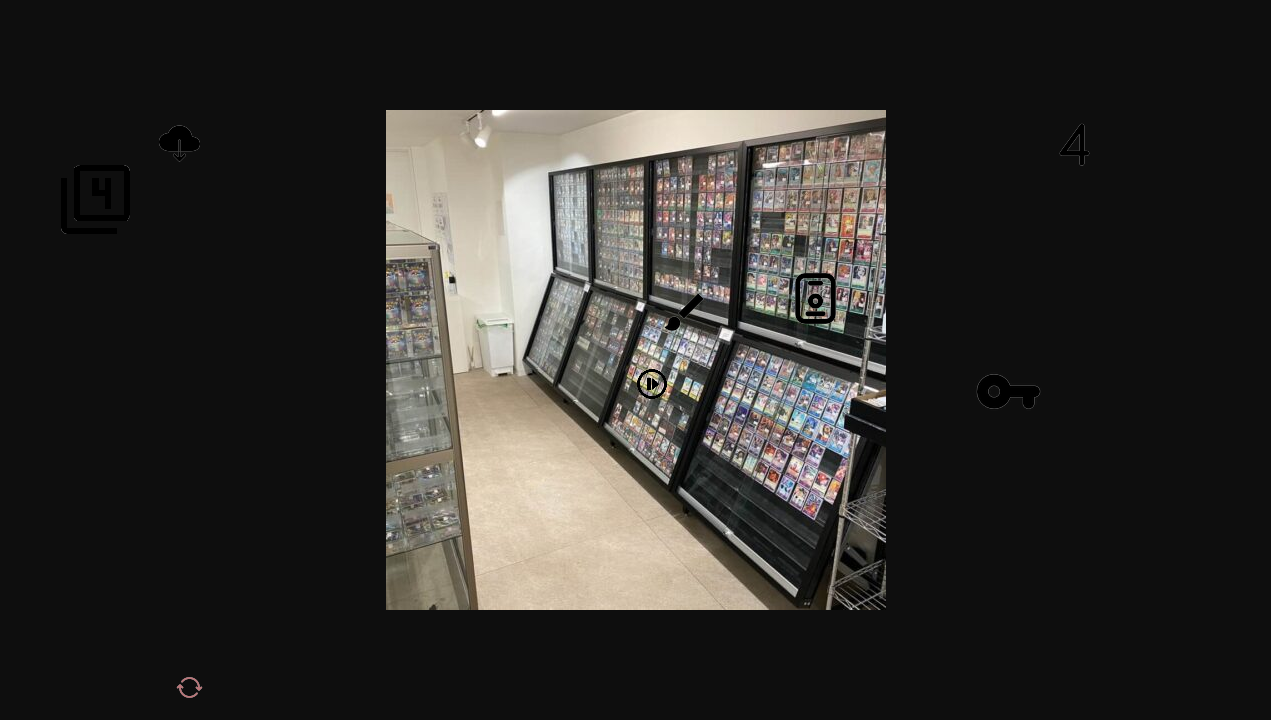 The image size is (1271, 720). I want to click on skip to next track or media item, so click(652, 384).